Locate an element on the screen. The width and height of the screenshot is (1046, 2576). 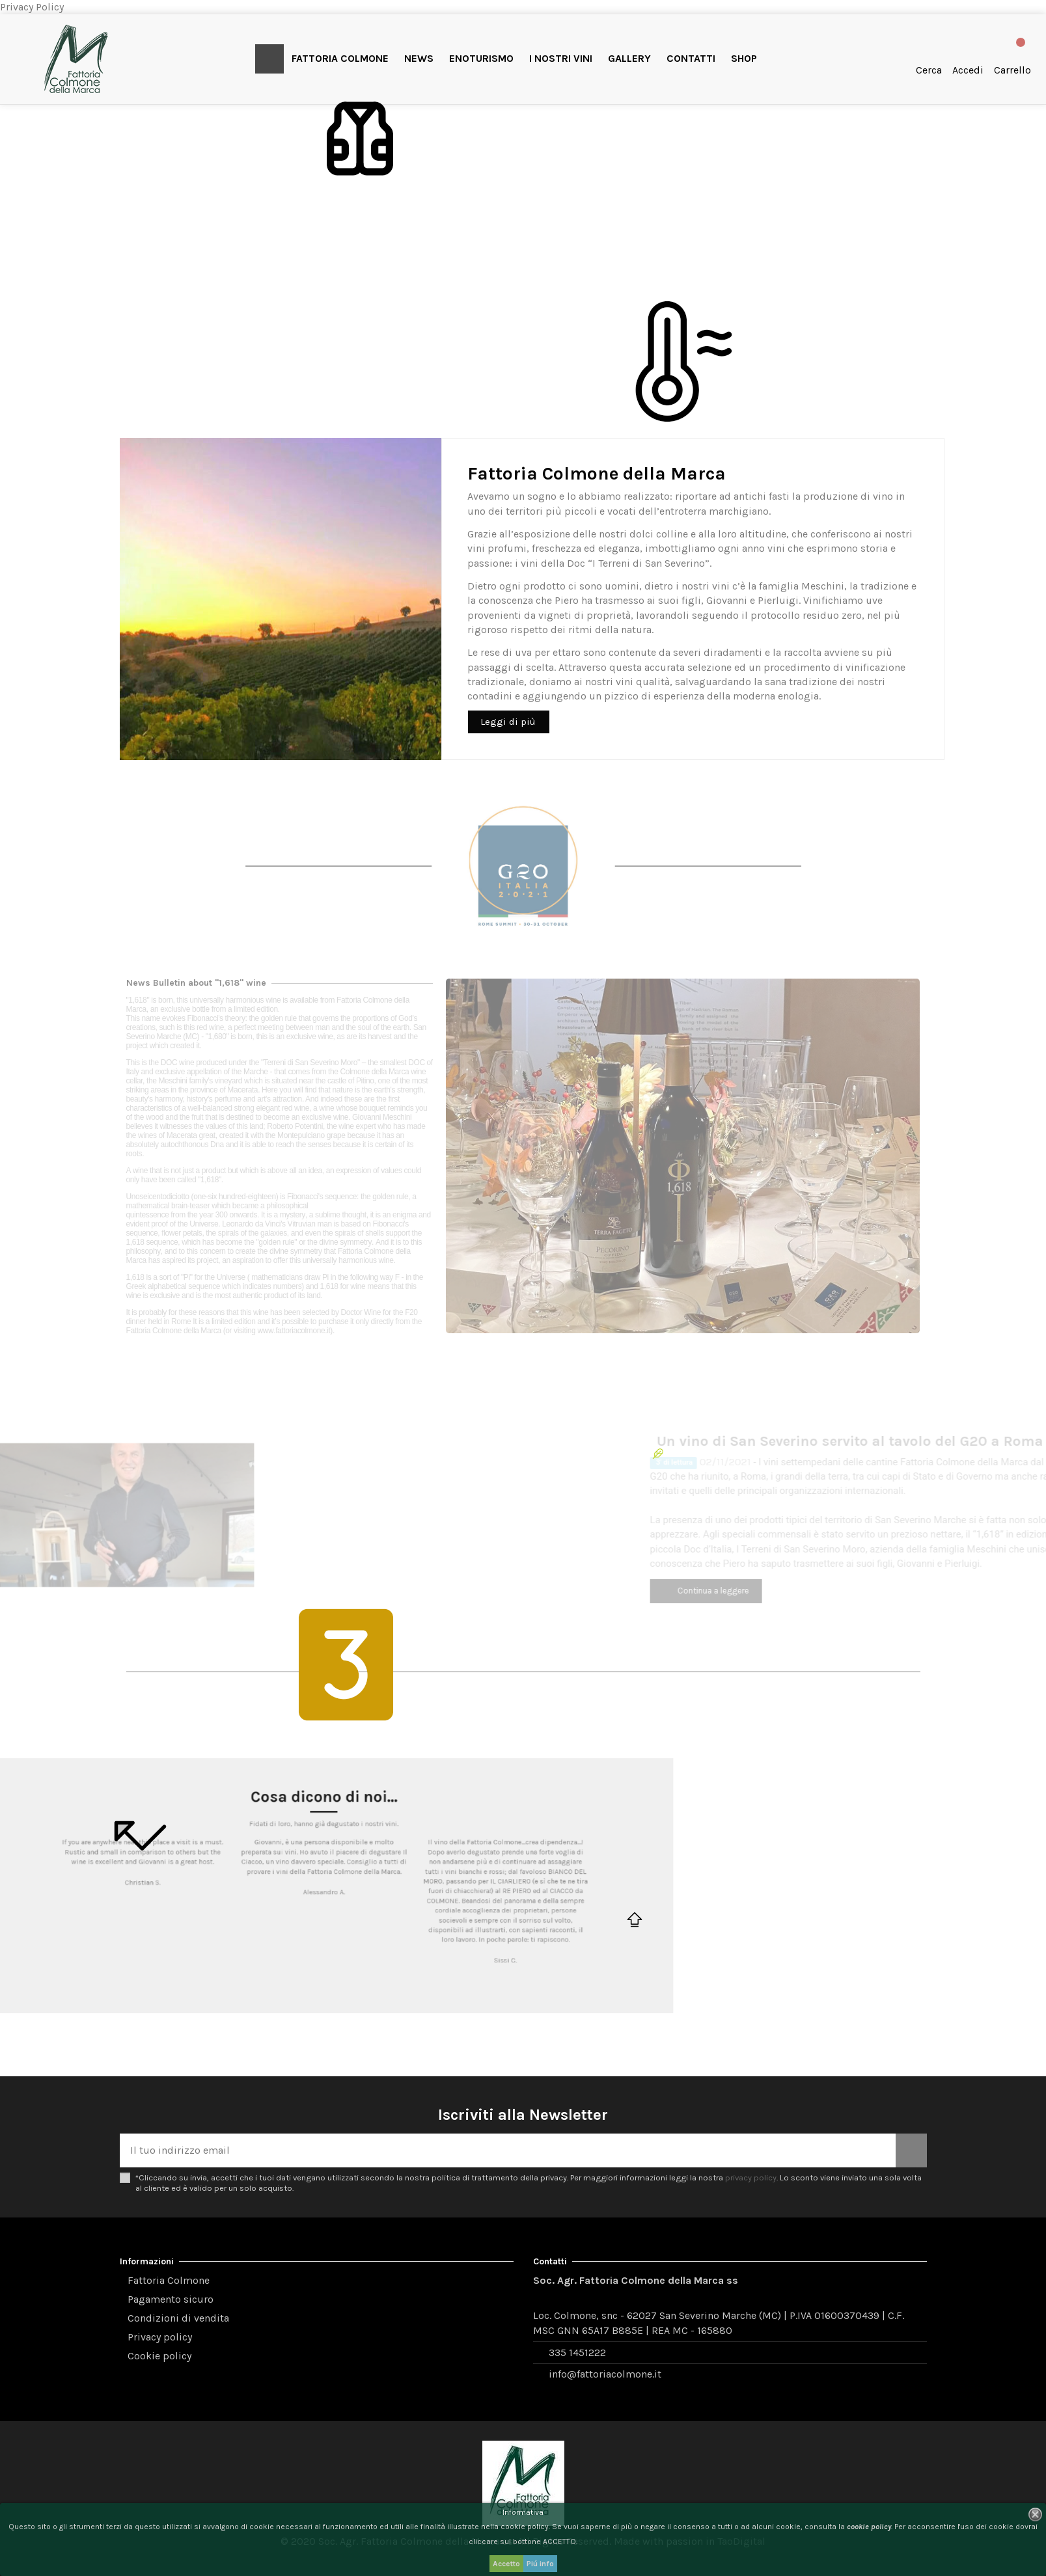
upload a file or document is located at coordinates (635, 1920).